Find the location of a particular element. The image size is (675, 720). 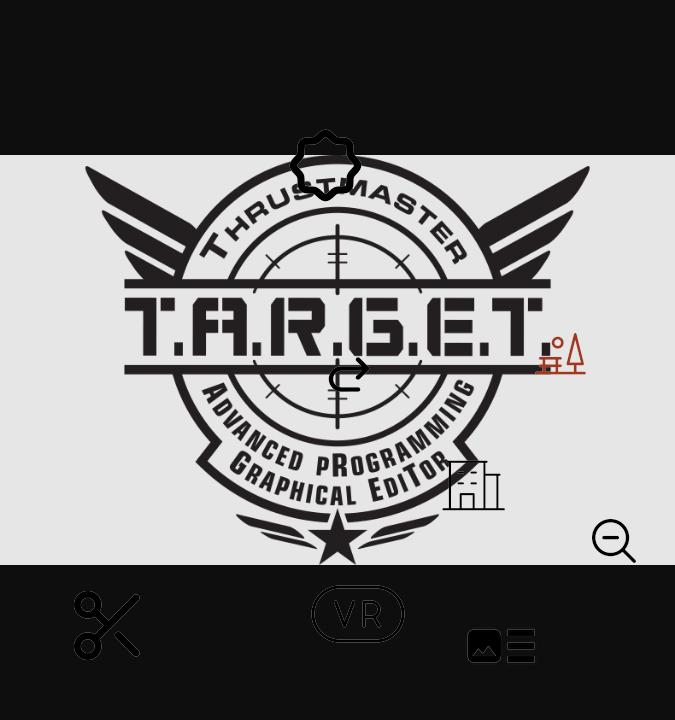

redo or repeat last action is located at coordinates (349, 376).